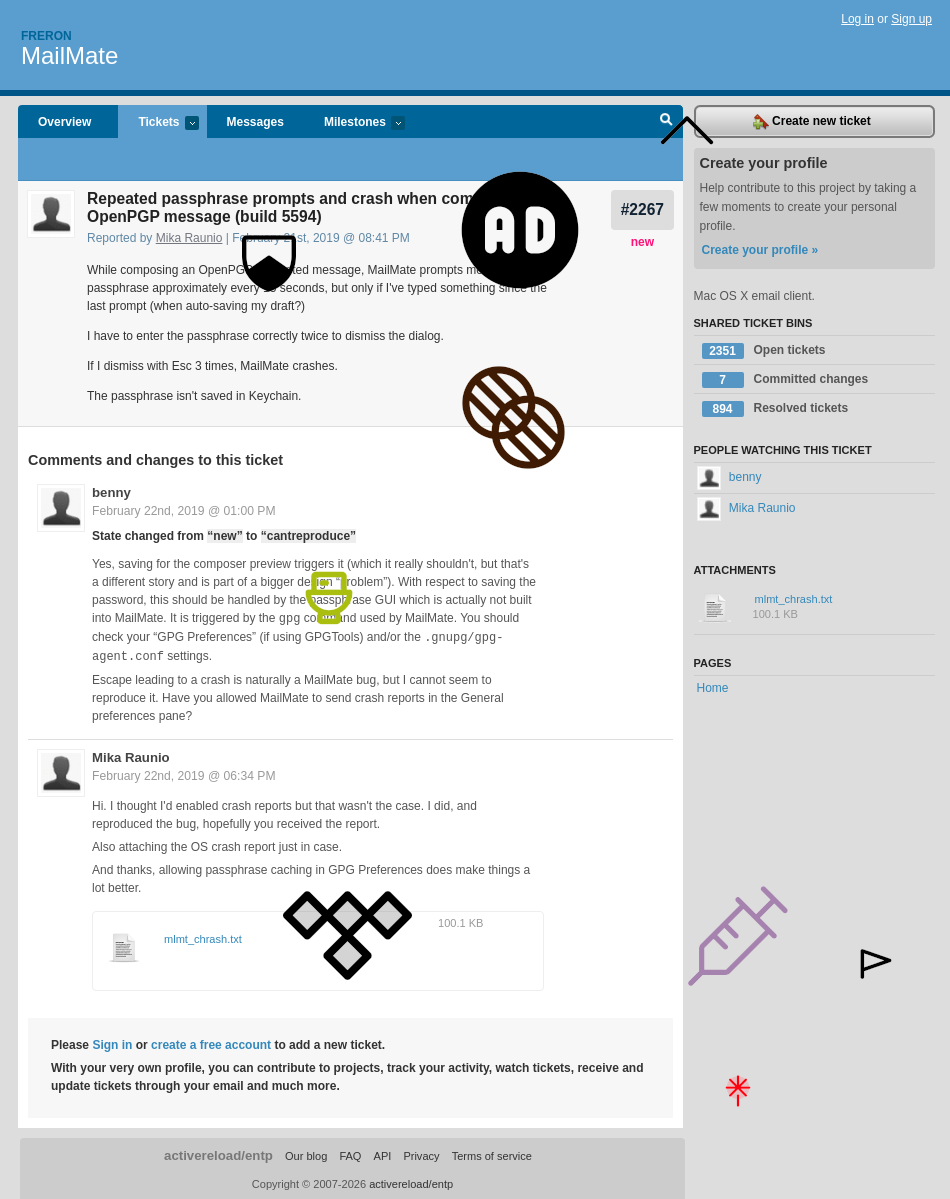 Image resolution: width=950 pixels, height=1199 pixels. Describe the element at coordinates (513, 417) in the screenshot. I see `merge or combine selected elements` at that location.